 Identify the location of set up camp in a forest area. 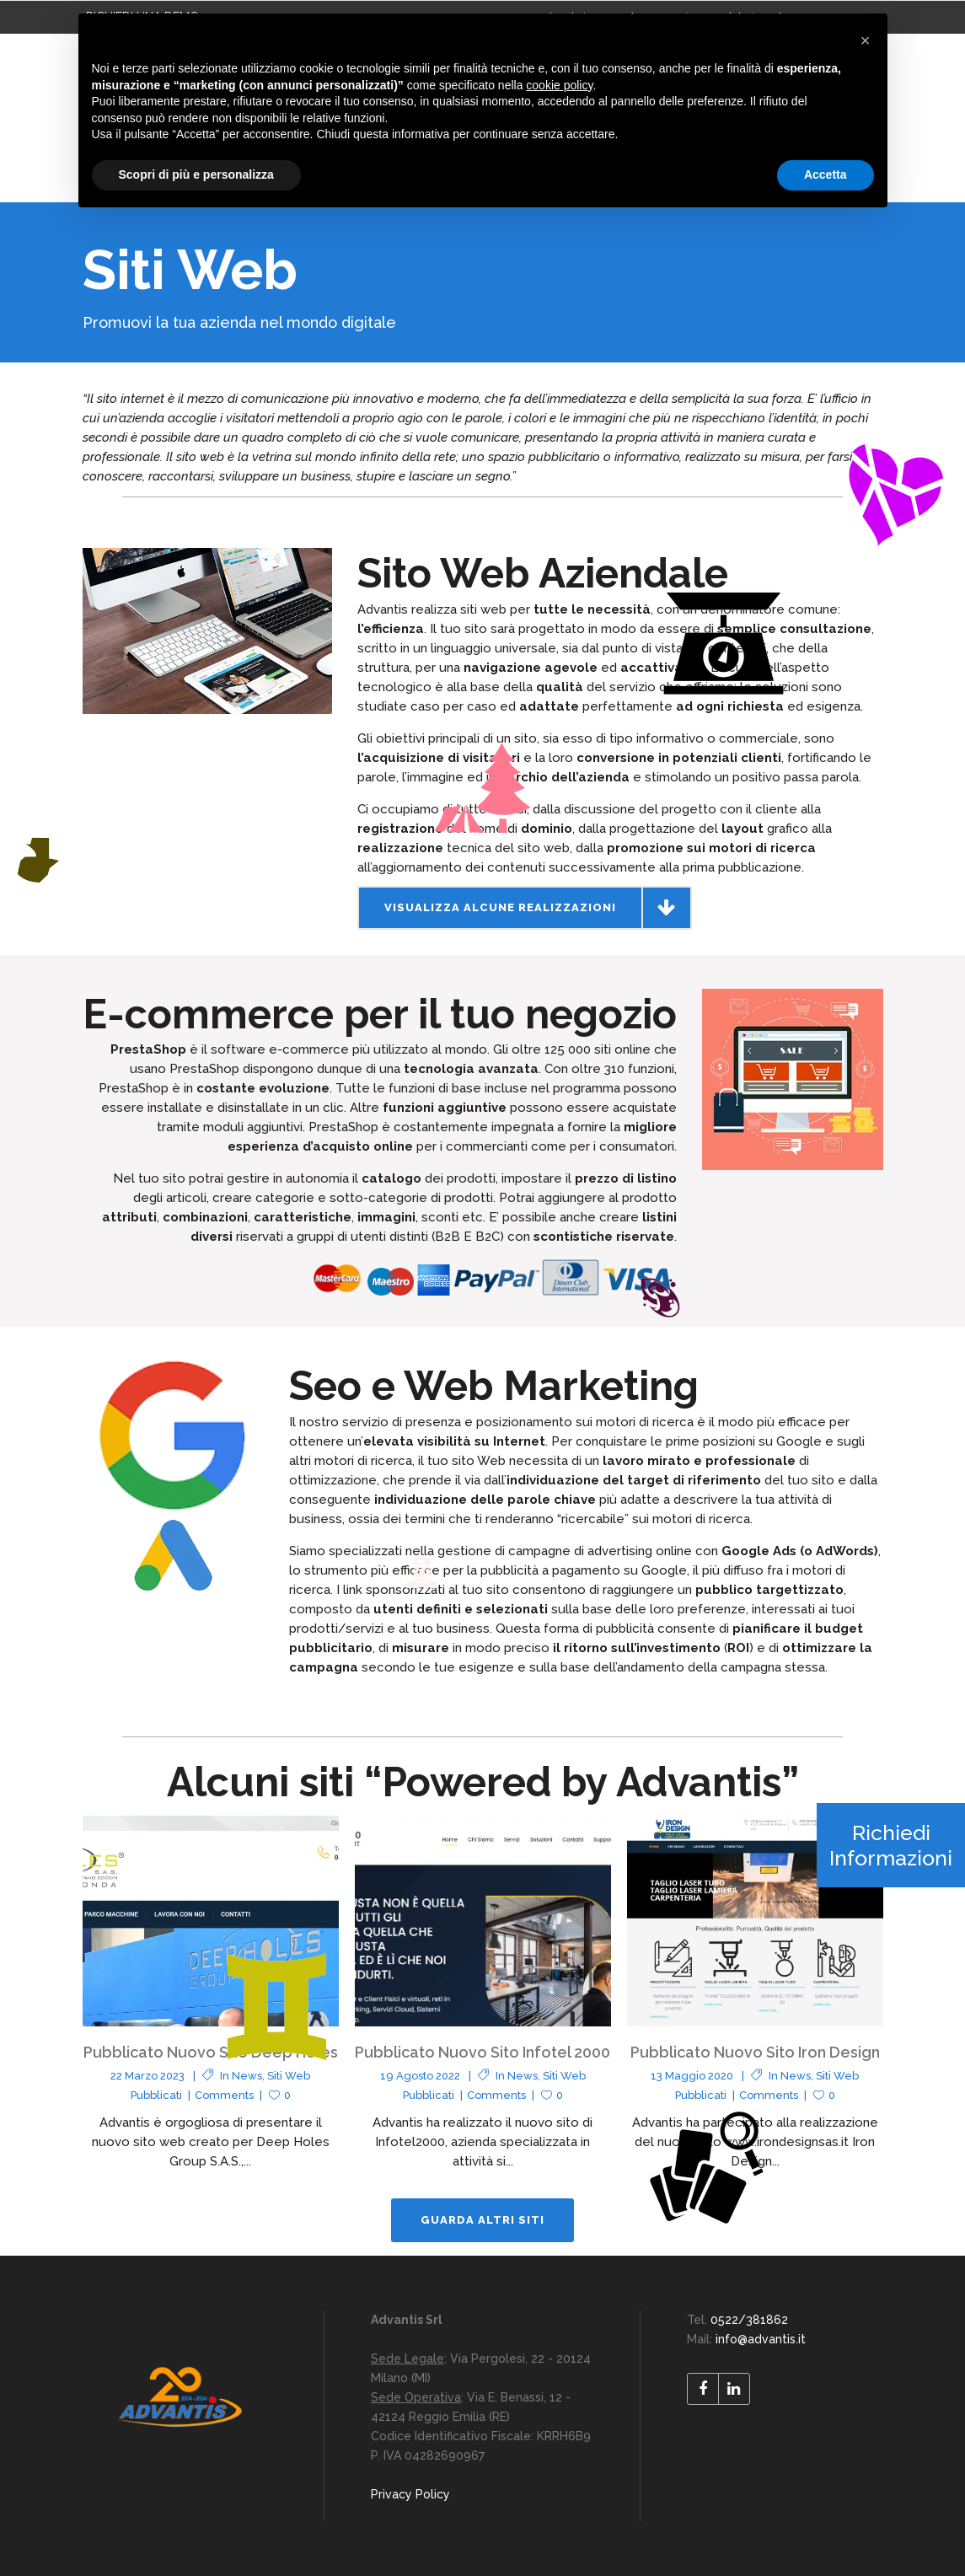
(482, 787).